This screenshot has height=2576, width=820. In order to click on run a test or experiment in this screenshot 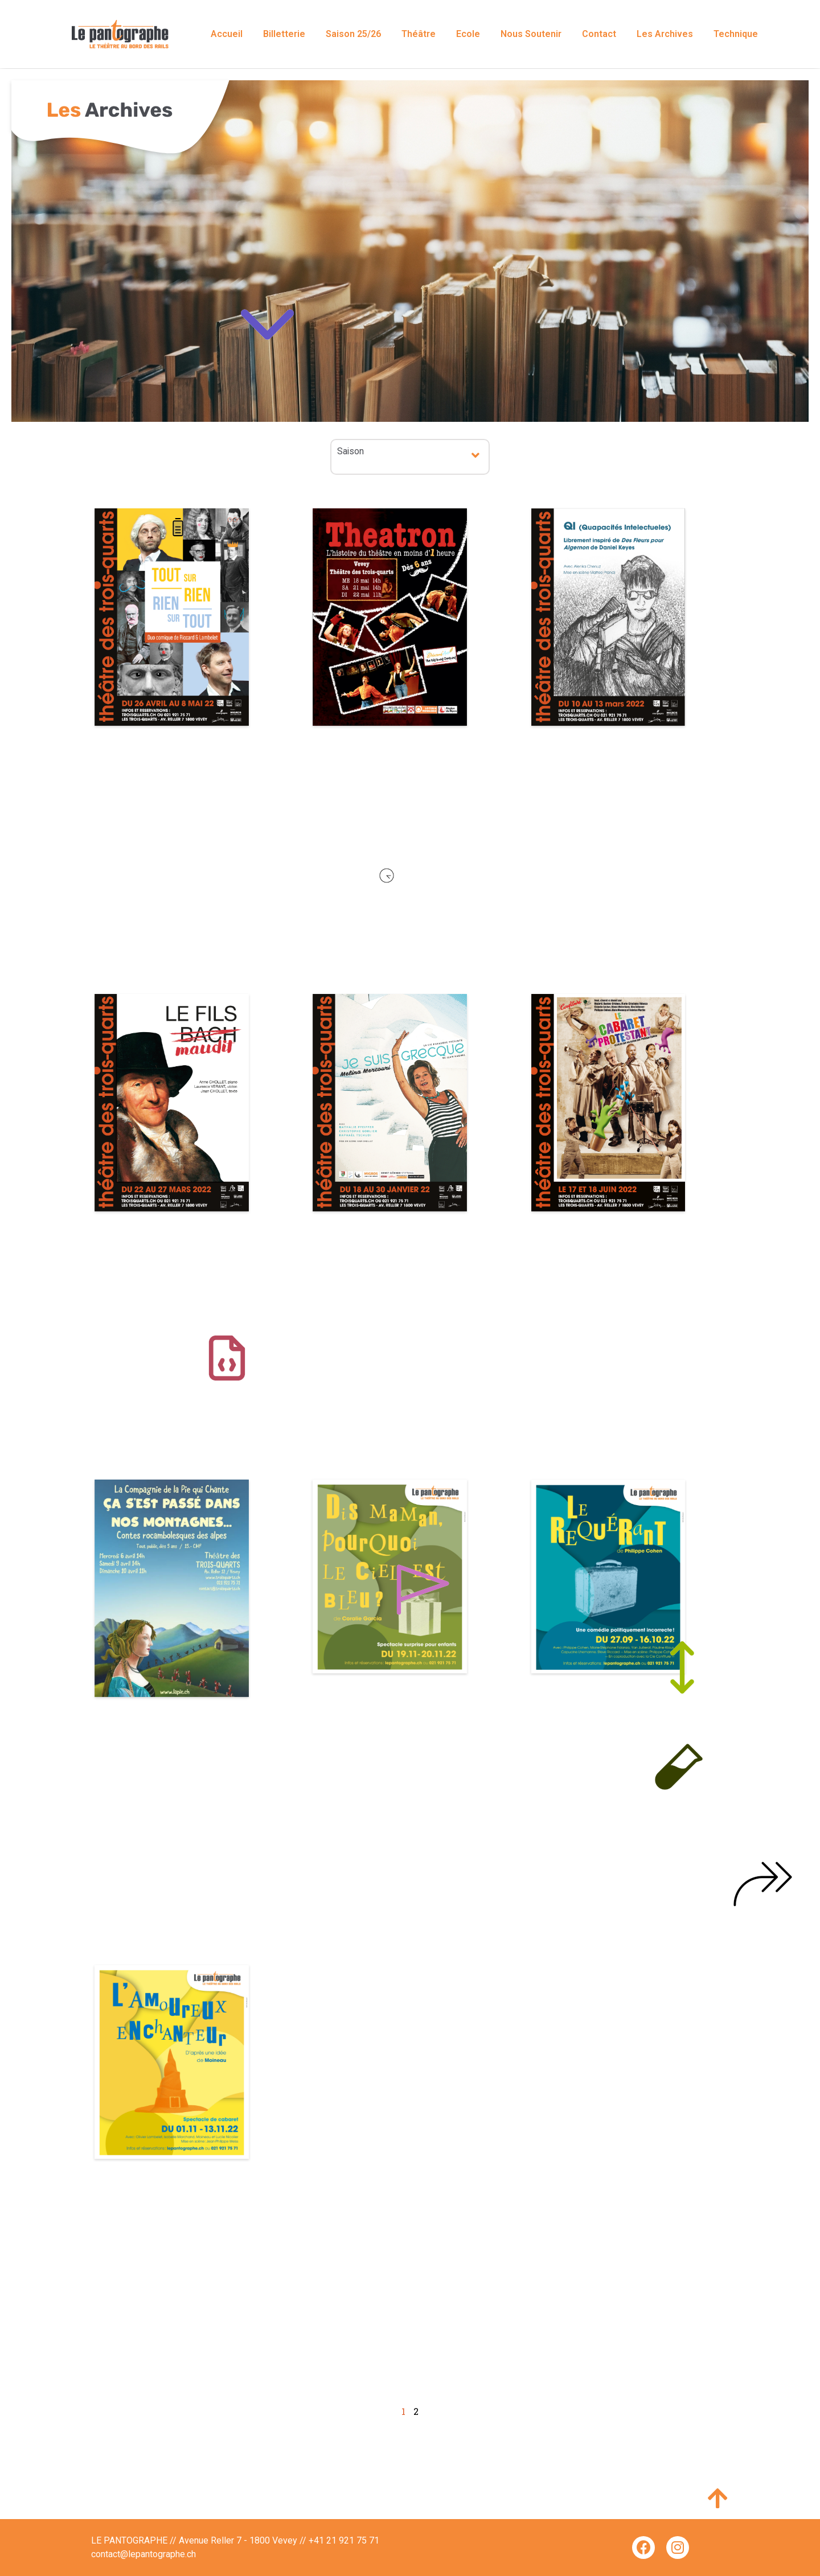, I will do `click(678, 1766)`.